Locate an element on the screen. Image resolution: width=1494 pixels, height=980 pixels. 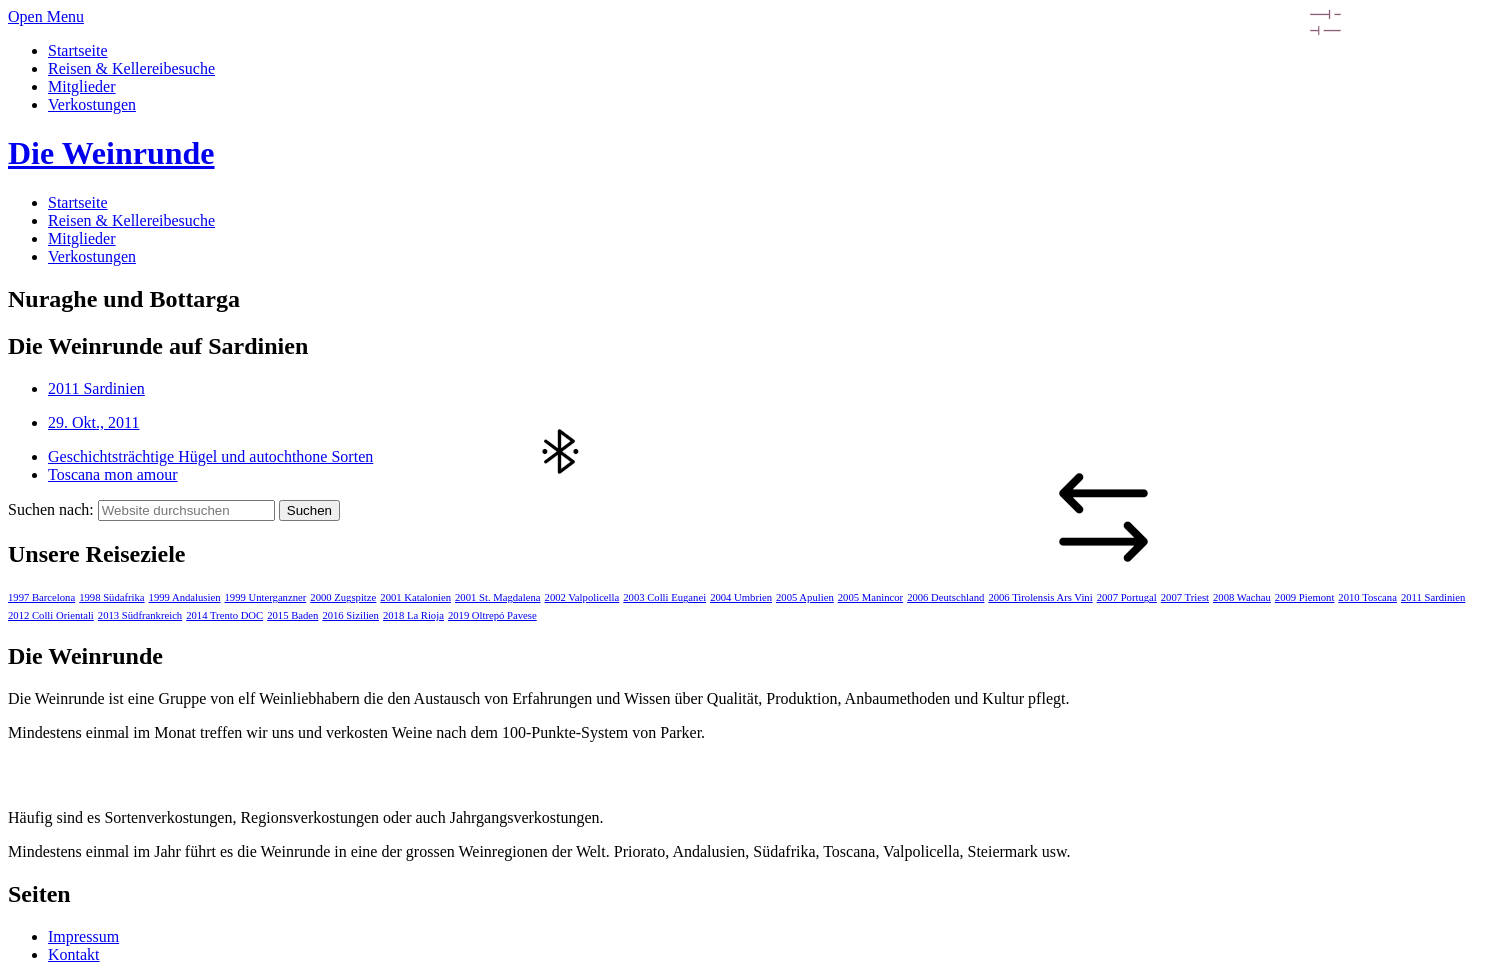
adjust settings or preferences is located at coordinates (1325, 22).